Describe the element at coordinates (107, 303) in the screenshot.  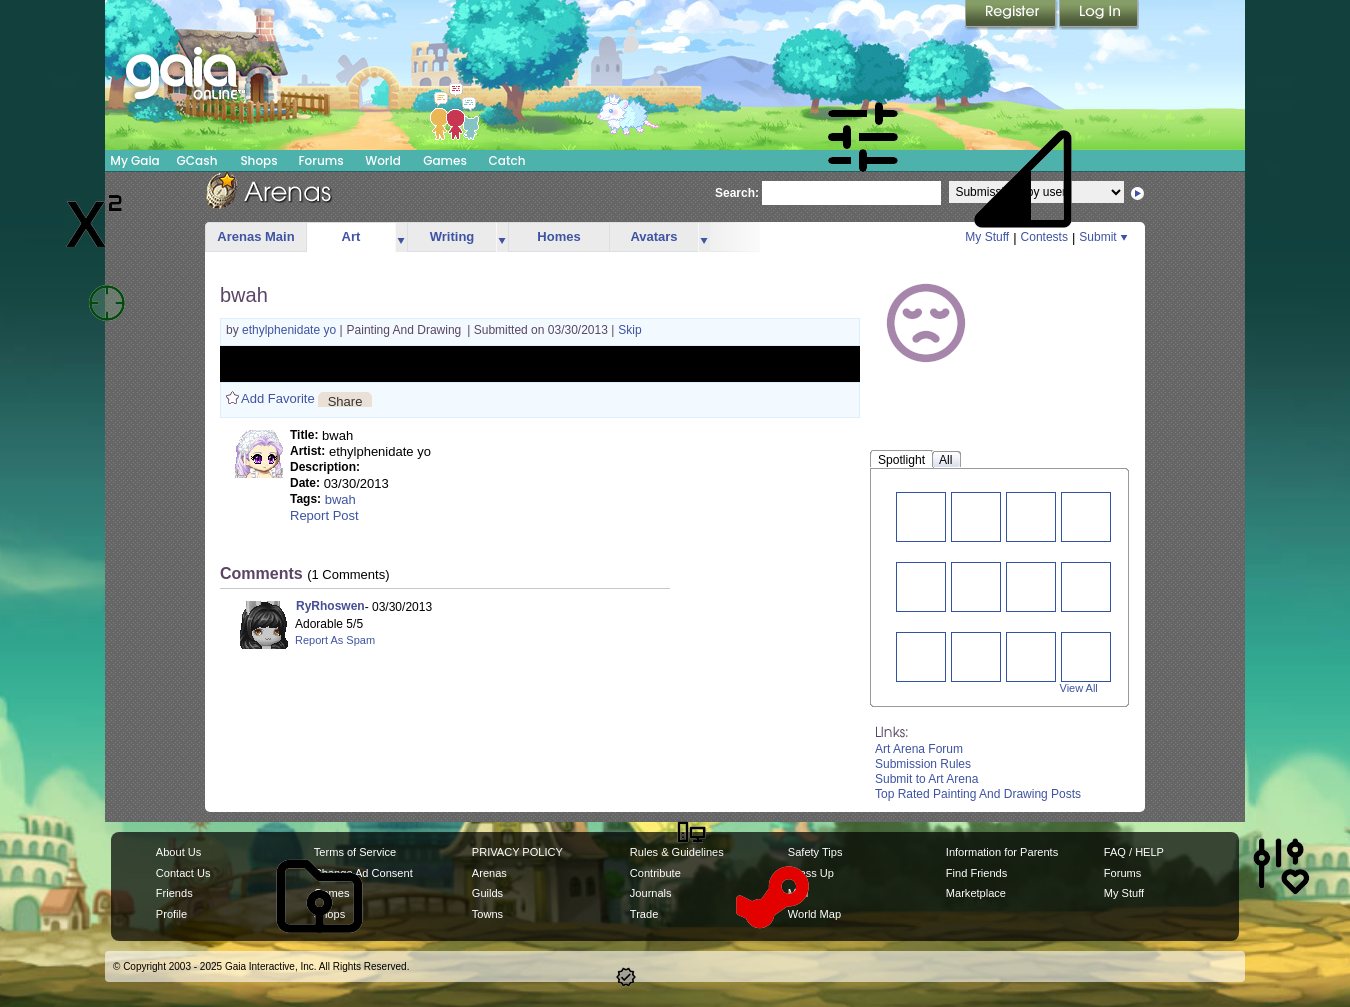
I see `center map on current location` at that location.